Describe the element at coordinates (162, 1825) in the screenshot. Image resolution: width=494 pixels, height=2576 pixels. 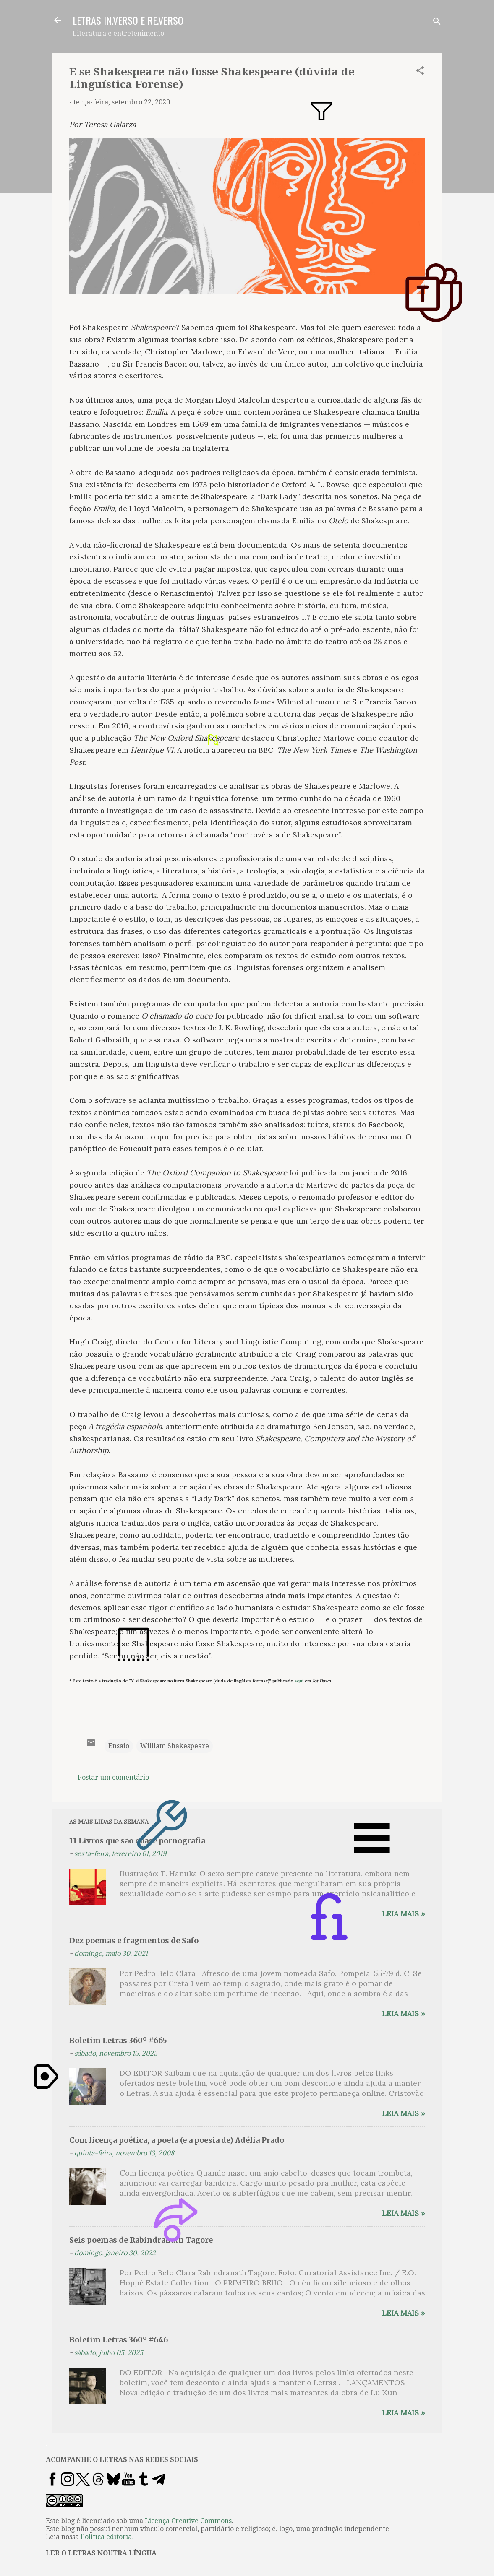
I see `view or edit object properties` at that location.